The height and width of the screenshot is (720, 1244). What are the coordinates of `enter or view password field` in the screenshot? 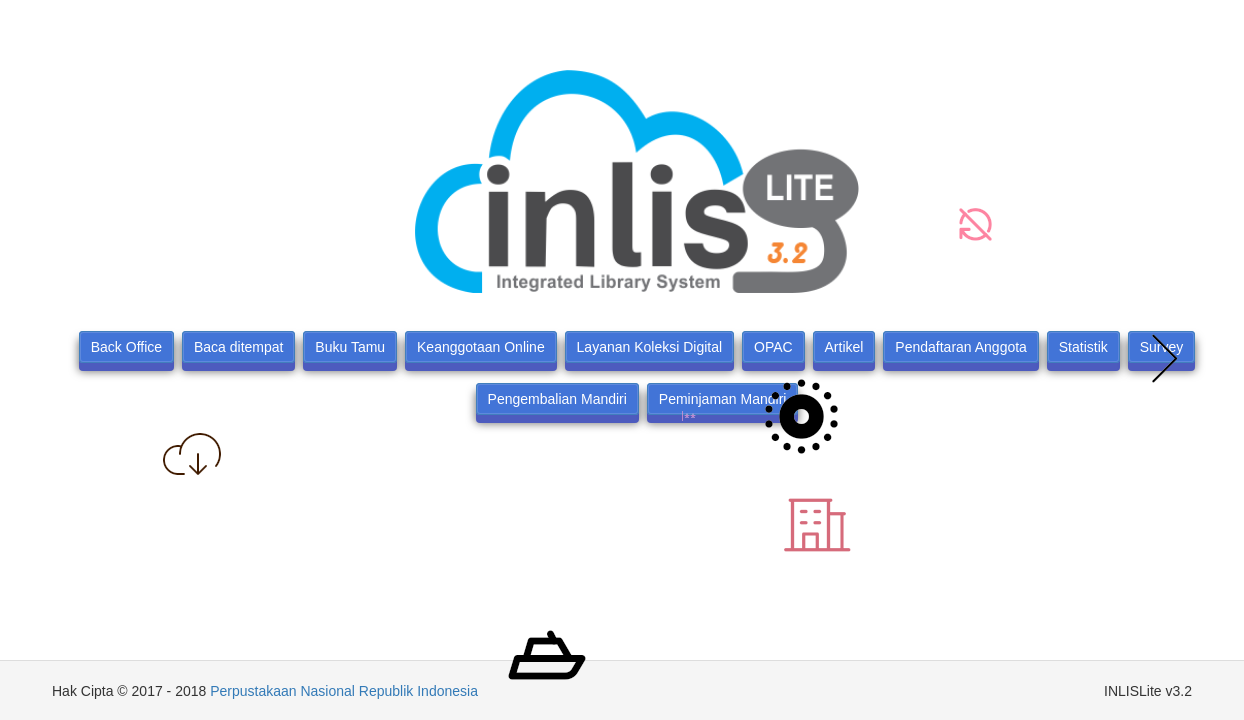 It's located at (688, 416).